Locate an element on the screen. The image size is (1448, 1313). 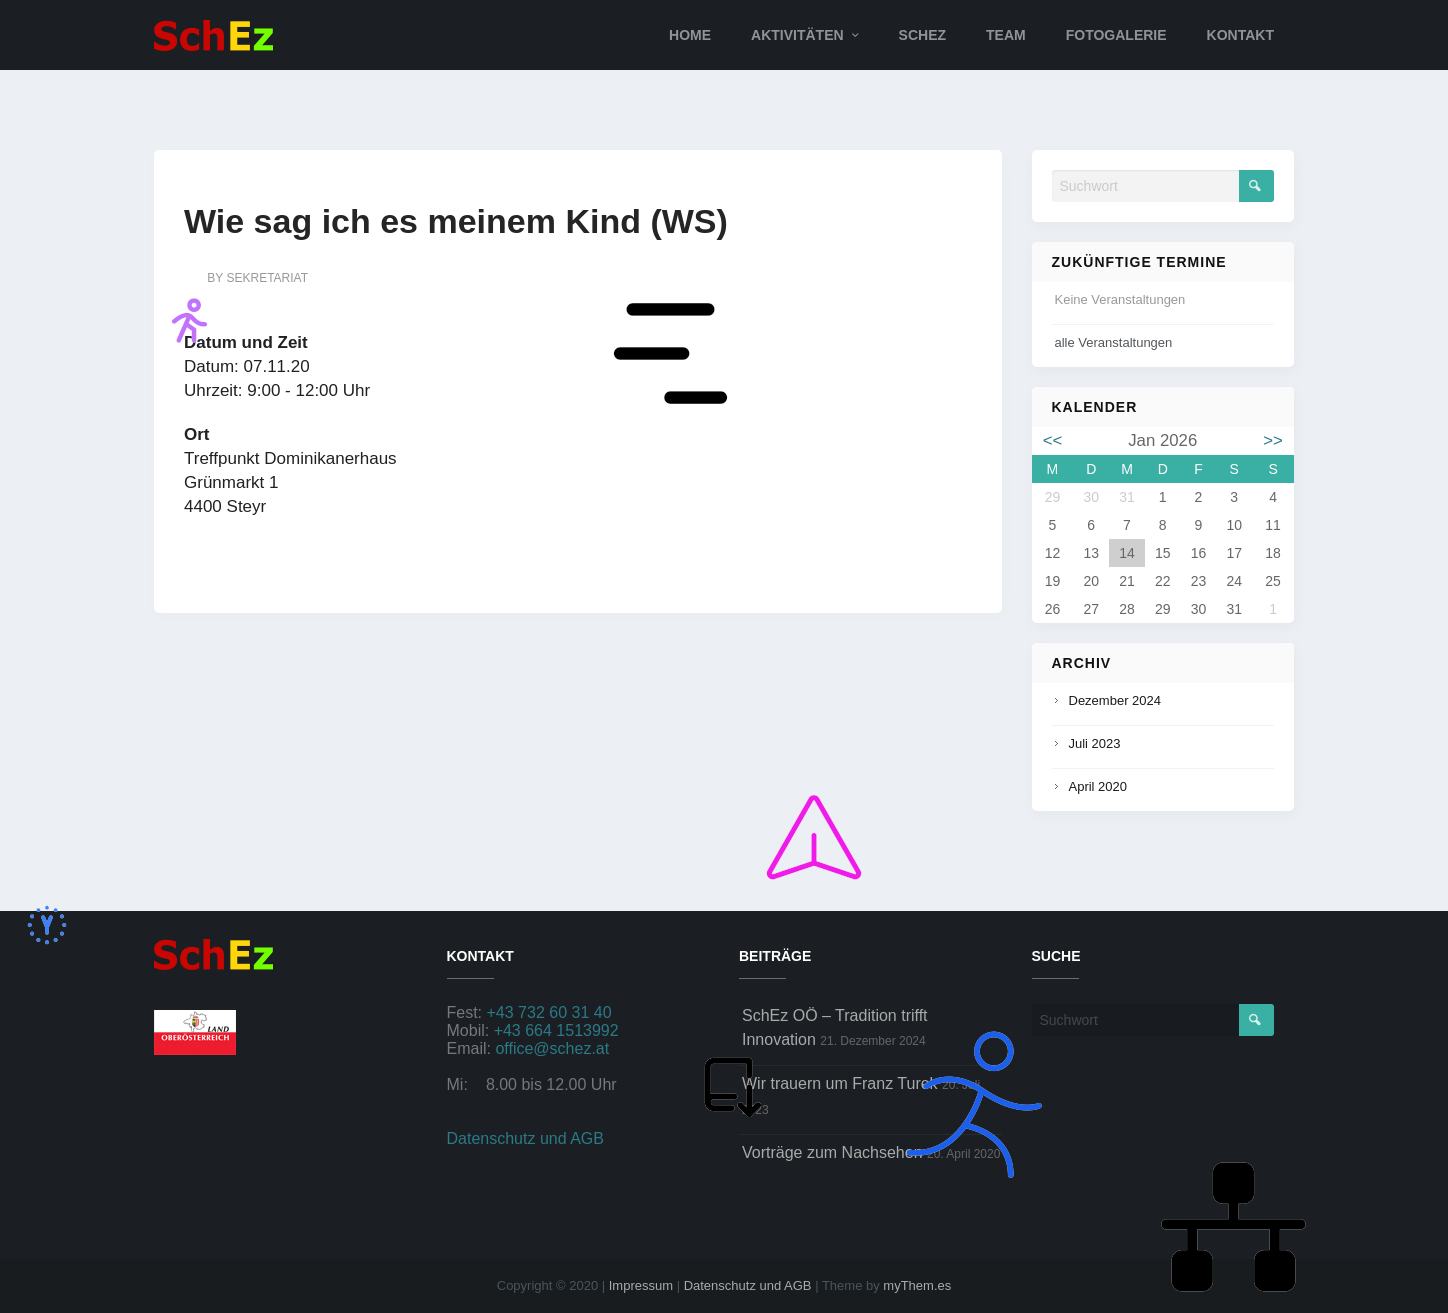
view gantt chart or project timeline is located at coordinates (670, 353).